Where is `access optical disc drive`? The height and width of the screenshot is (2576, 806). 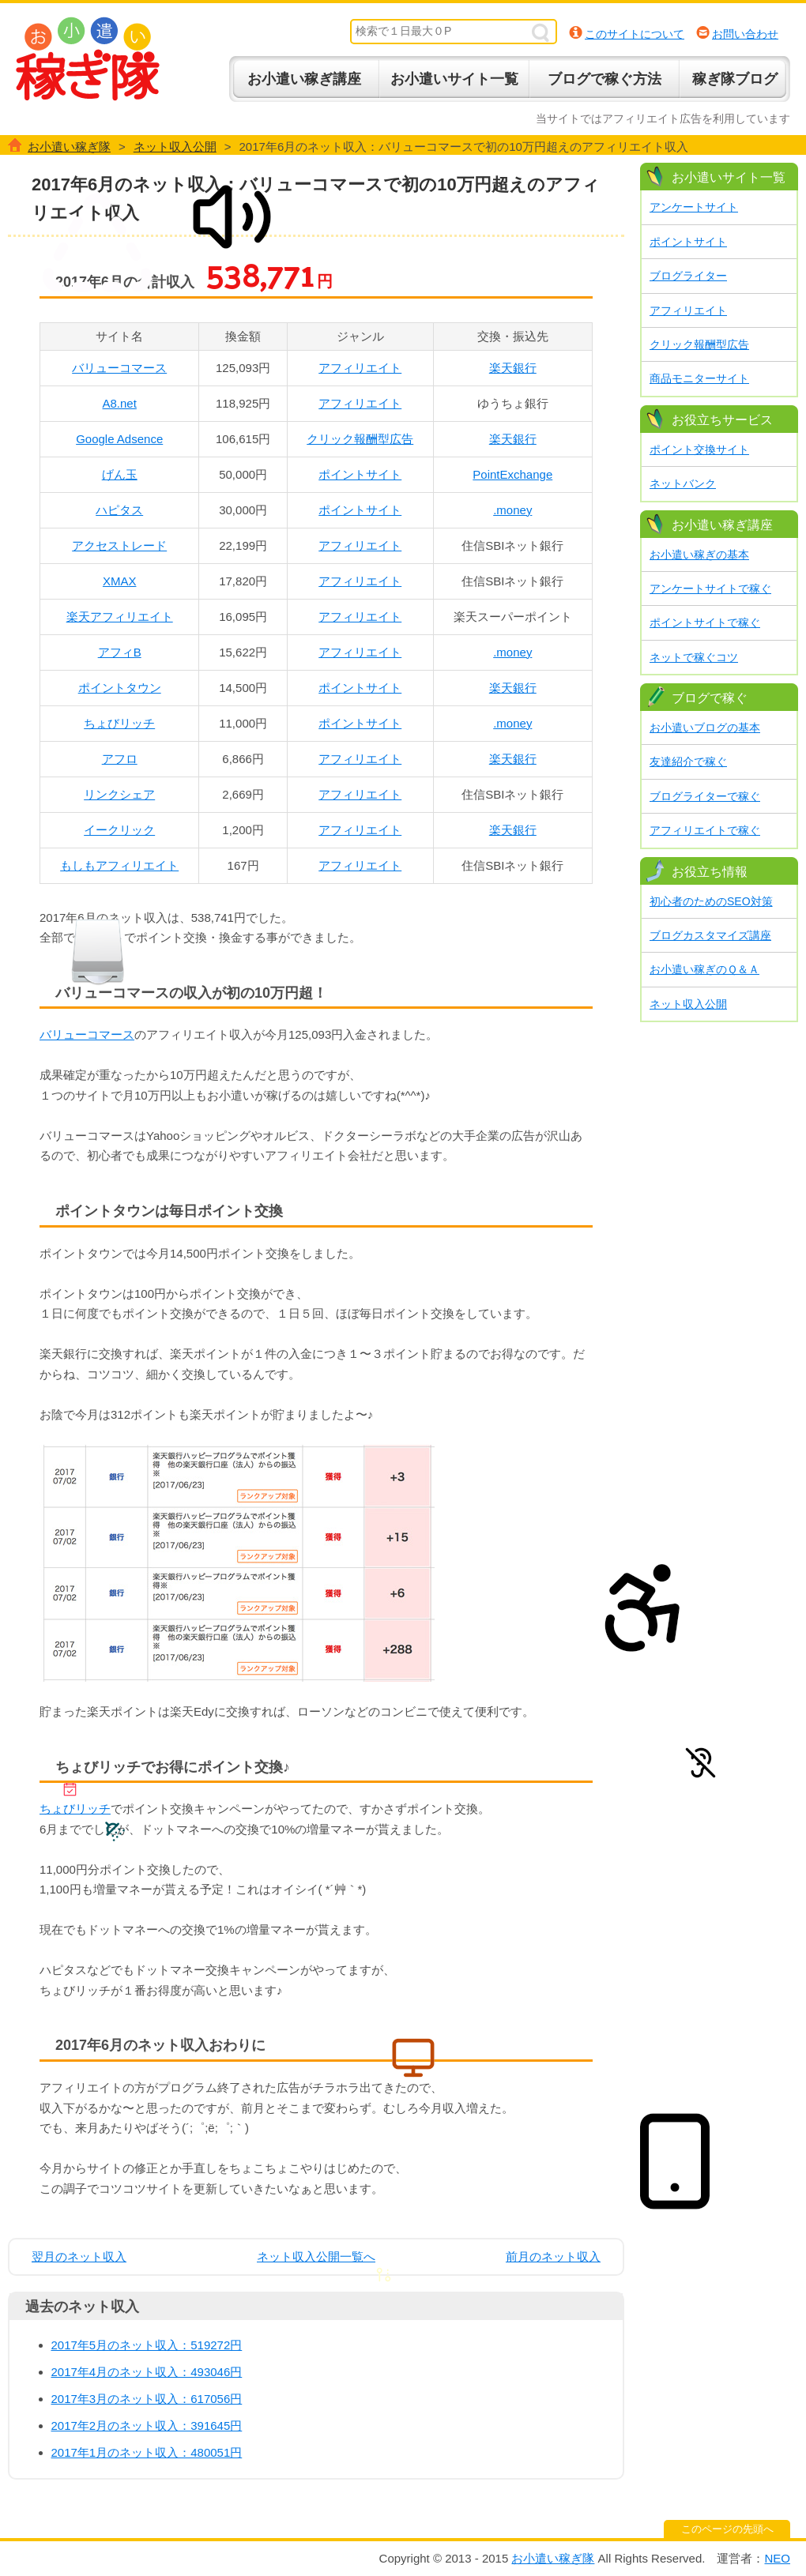
access optical disc drive is located at coordinates (96, 952).